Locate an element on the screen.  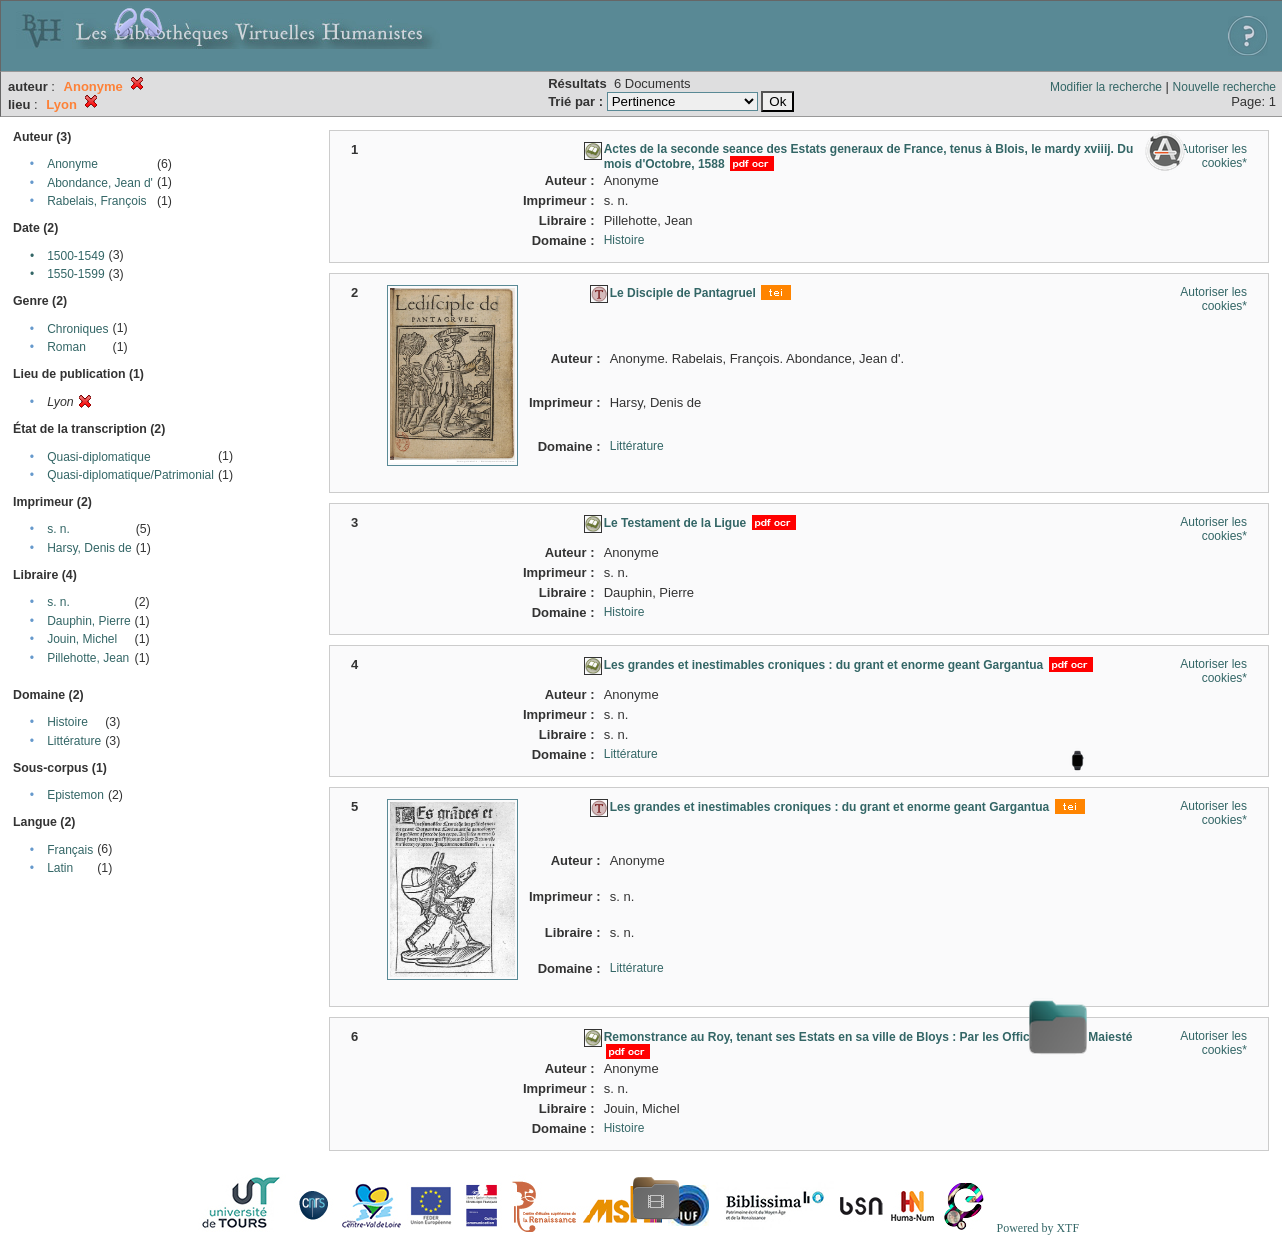
apple watch se (2nd generation) device icon is located at coordinates (1077, 760).